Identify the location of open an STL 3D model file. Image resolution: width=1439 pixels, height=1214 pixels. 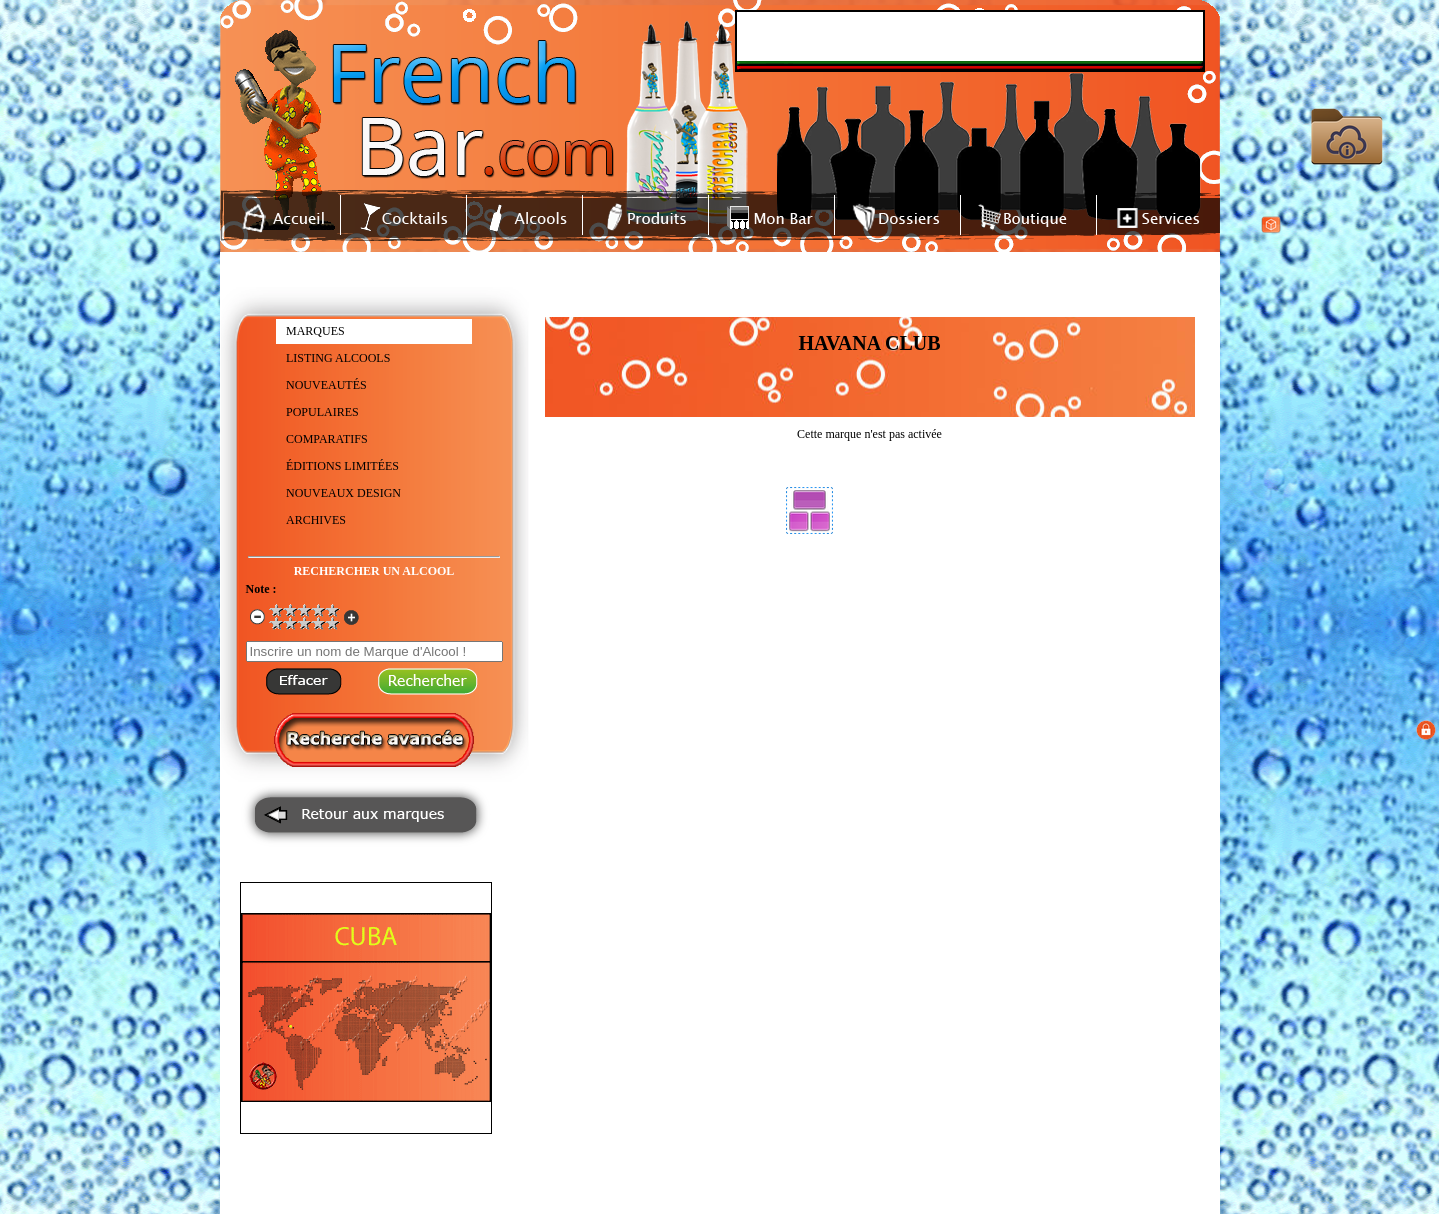
(1271, 224).